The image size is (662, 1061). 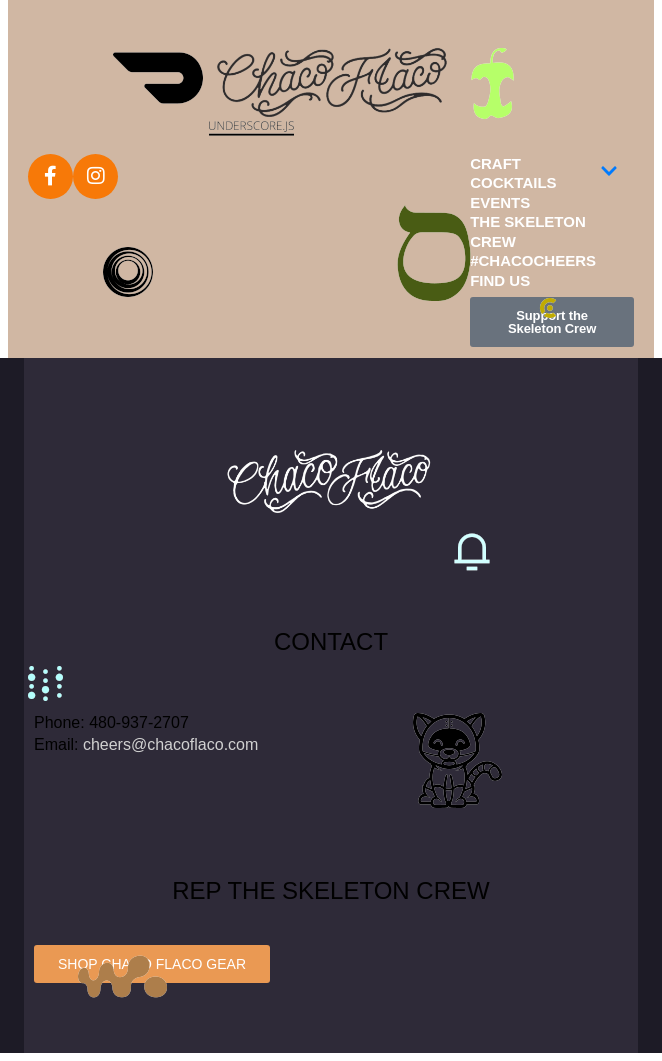 I want to click on tekton CI/CD pipeline platform logo, so click(x=457, y=760).